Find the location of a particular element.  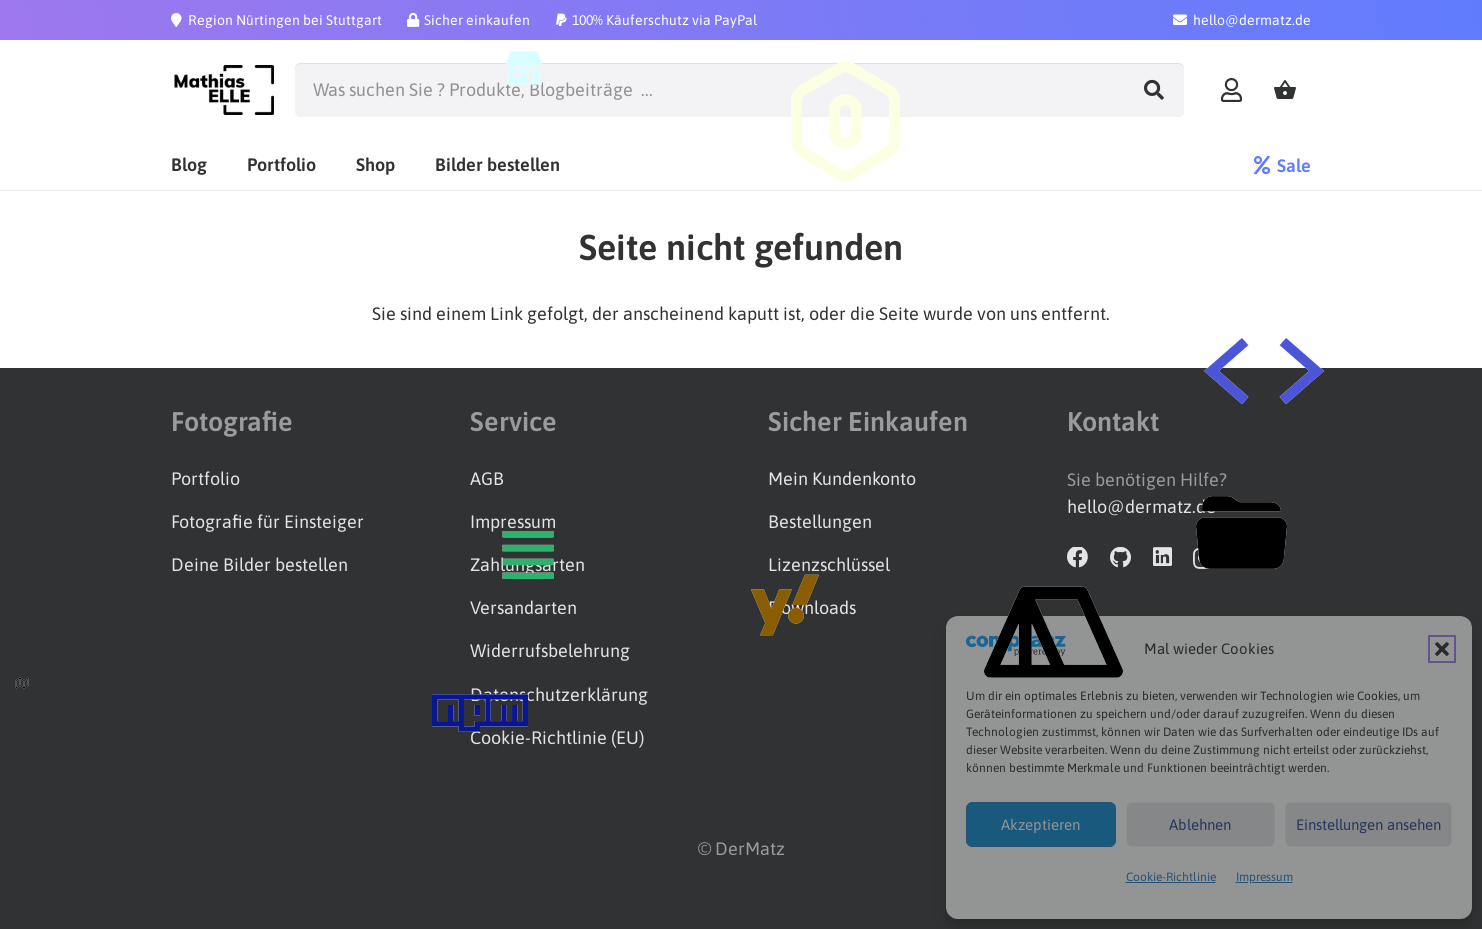

npm package manager logo is located at coordinates (480, 713).